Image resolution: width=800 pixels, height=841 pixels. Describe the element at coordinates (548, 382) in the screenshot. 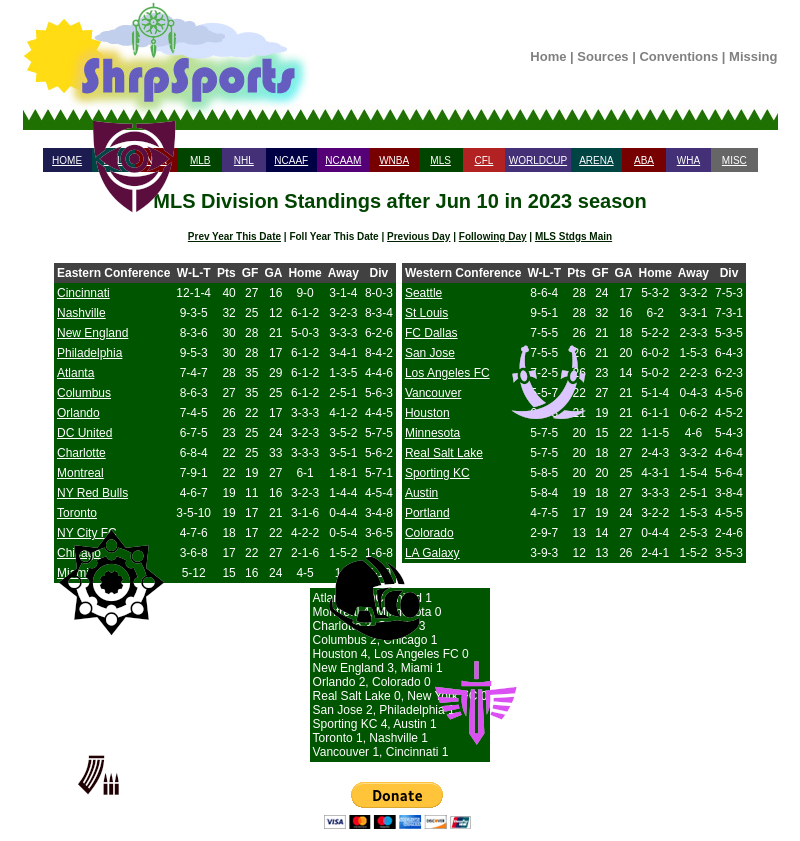

I see `activate whirlwind or spinning attack ability` at that location.